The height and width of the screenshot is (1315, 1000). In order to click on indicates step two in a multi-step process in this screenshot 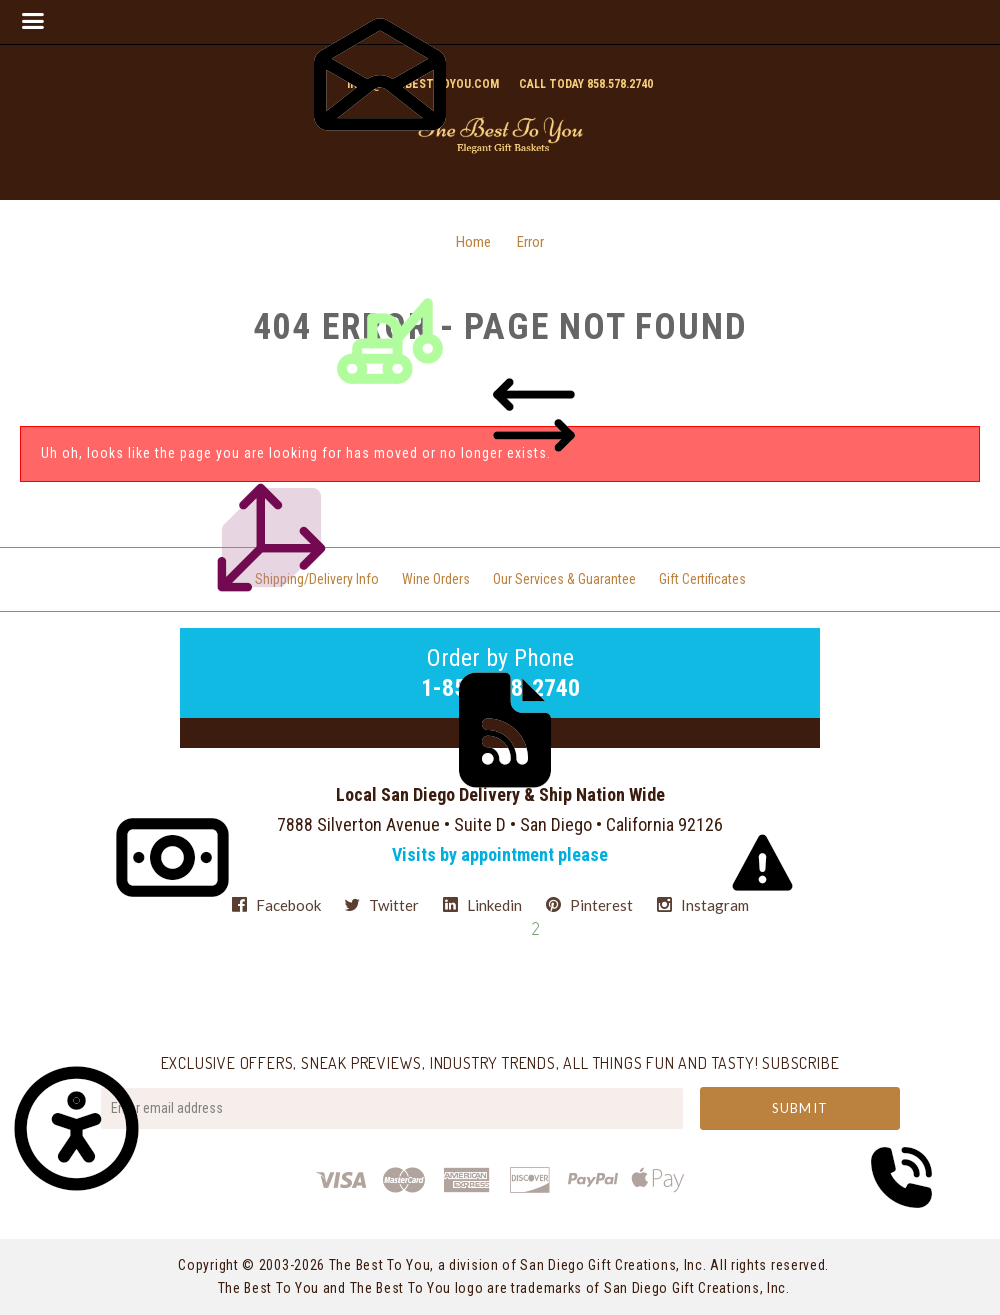, I will do `click(535, 928)`.